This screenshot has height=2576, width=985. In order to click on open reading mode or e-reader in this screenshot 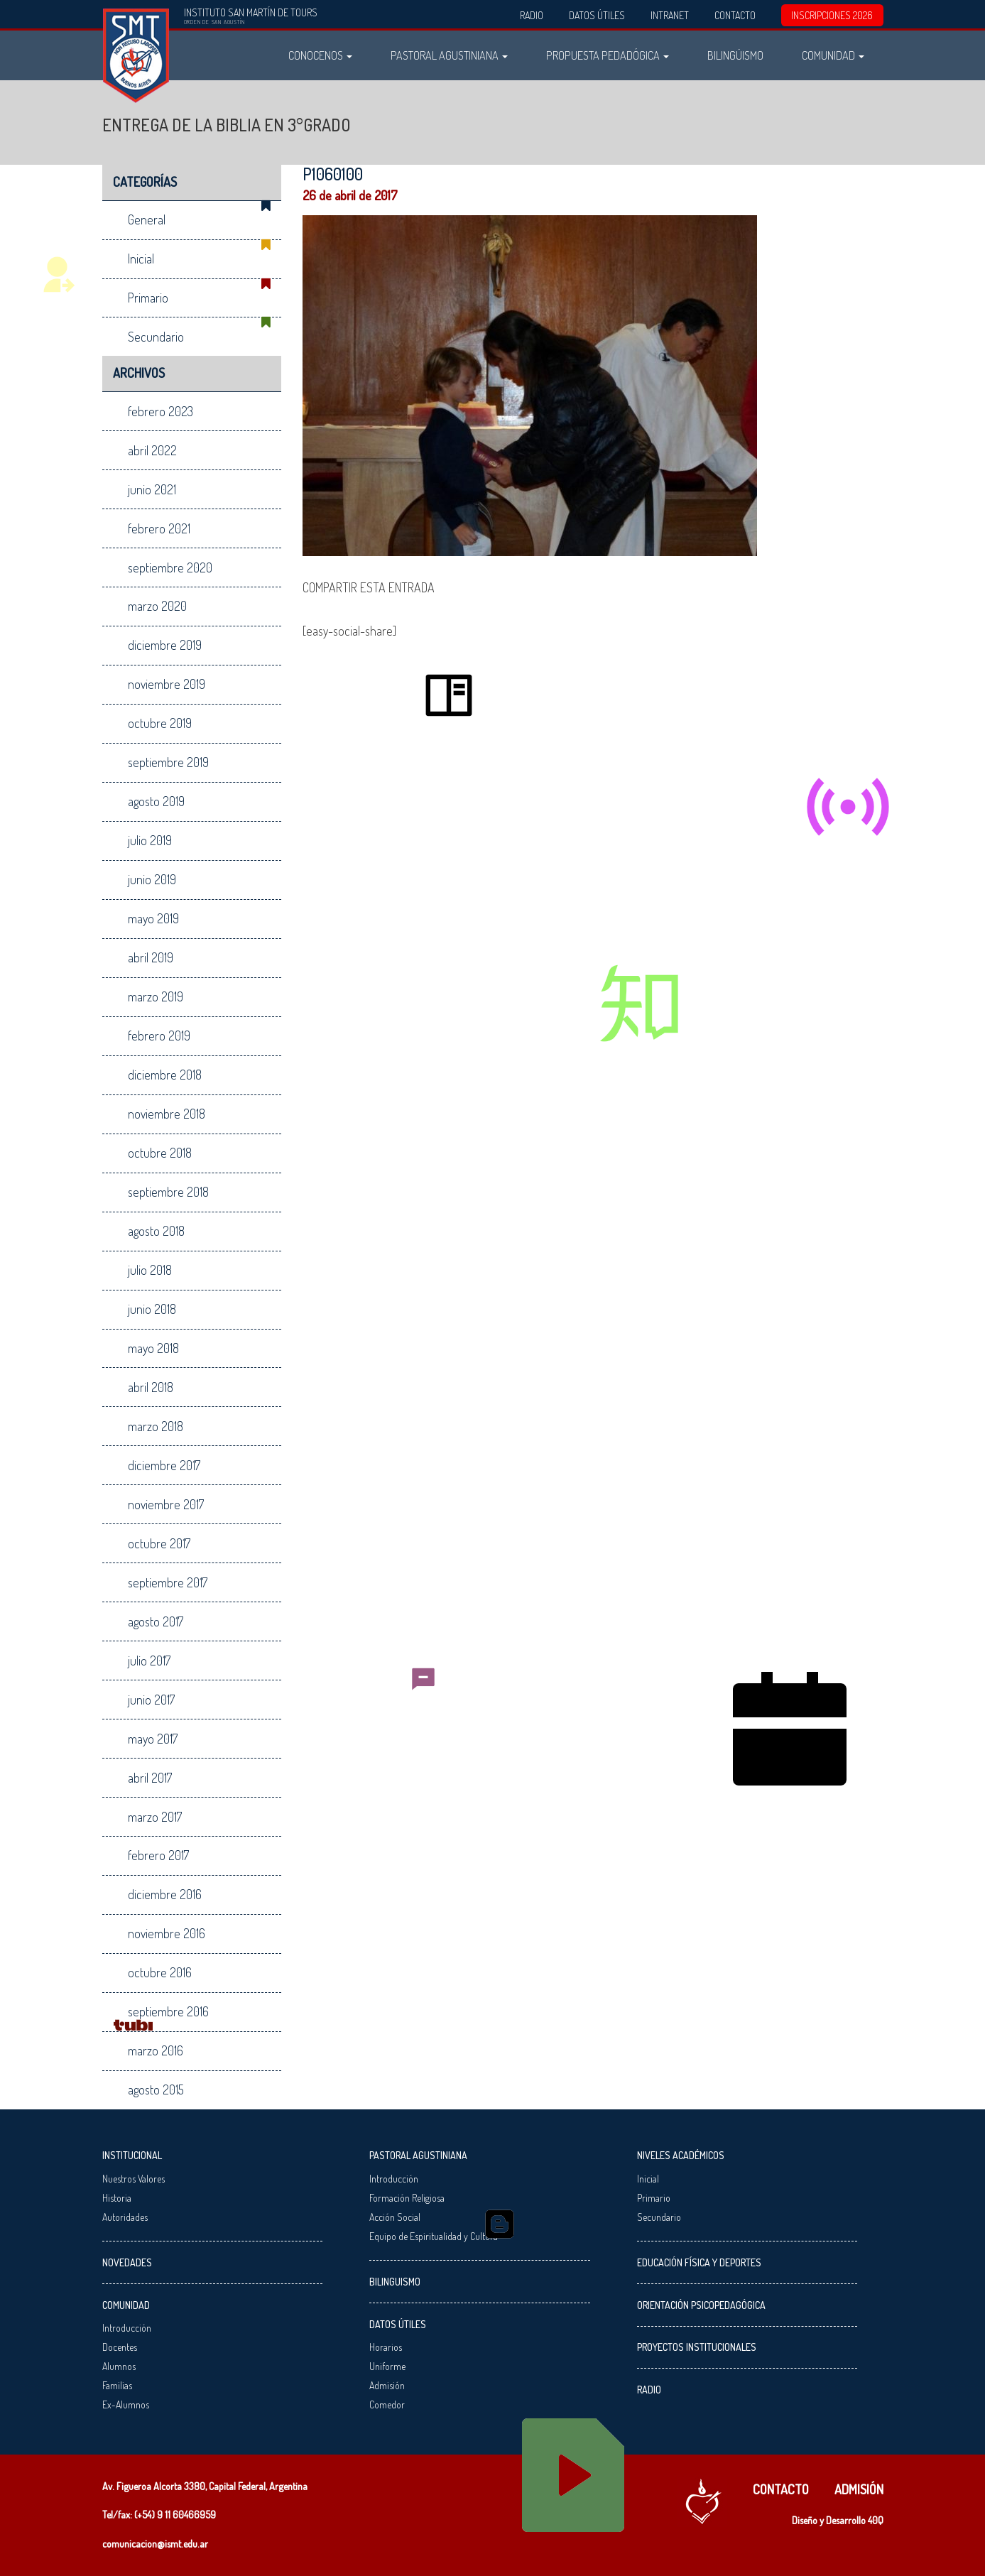, I will do `click(449, 695)`.